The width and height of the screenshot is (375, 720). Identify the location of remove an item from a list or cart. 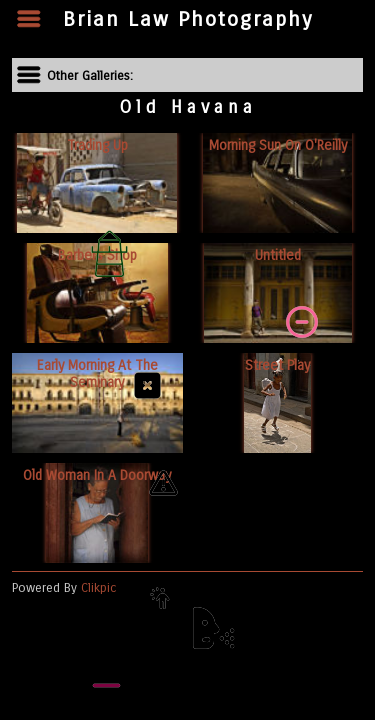
(302, 322).